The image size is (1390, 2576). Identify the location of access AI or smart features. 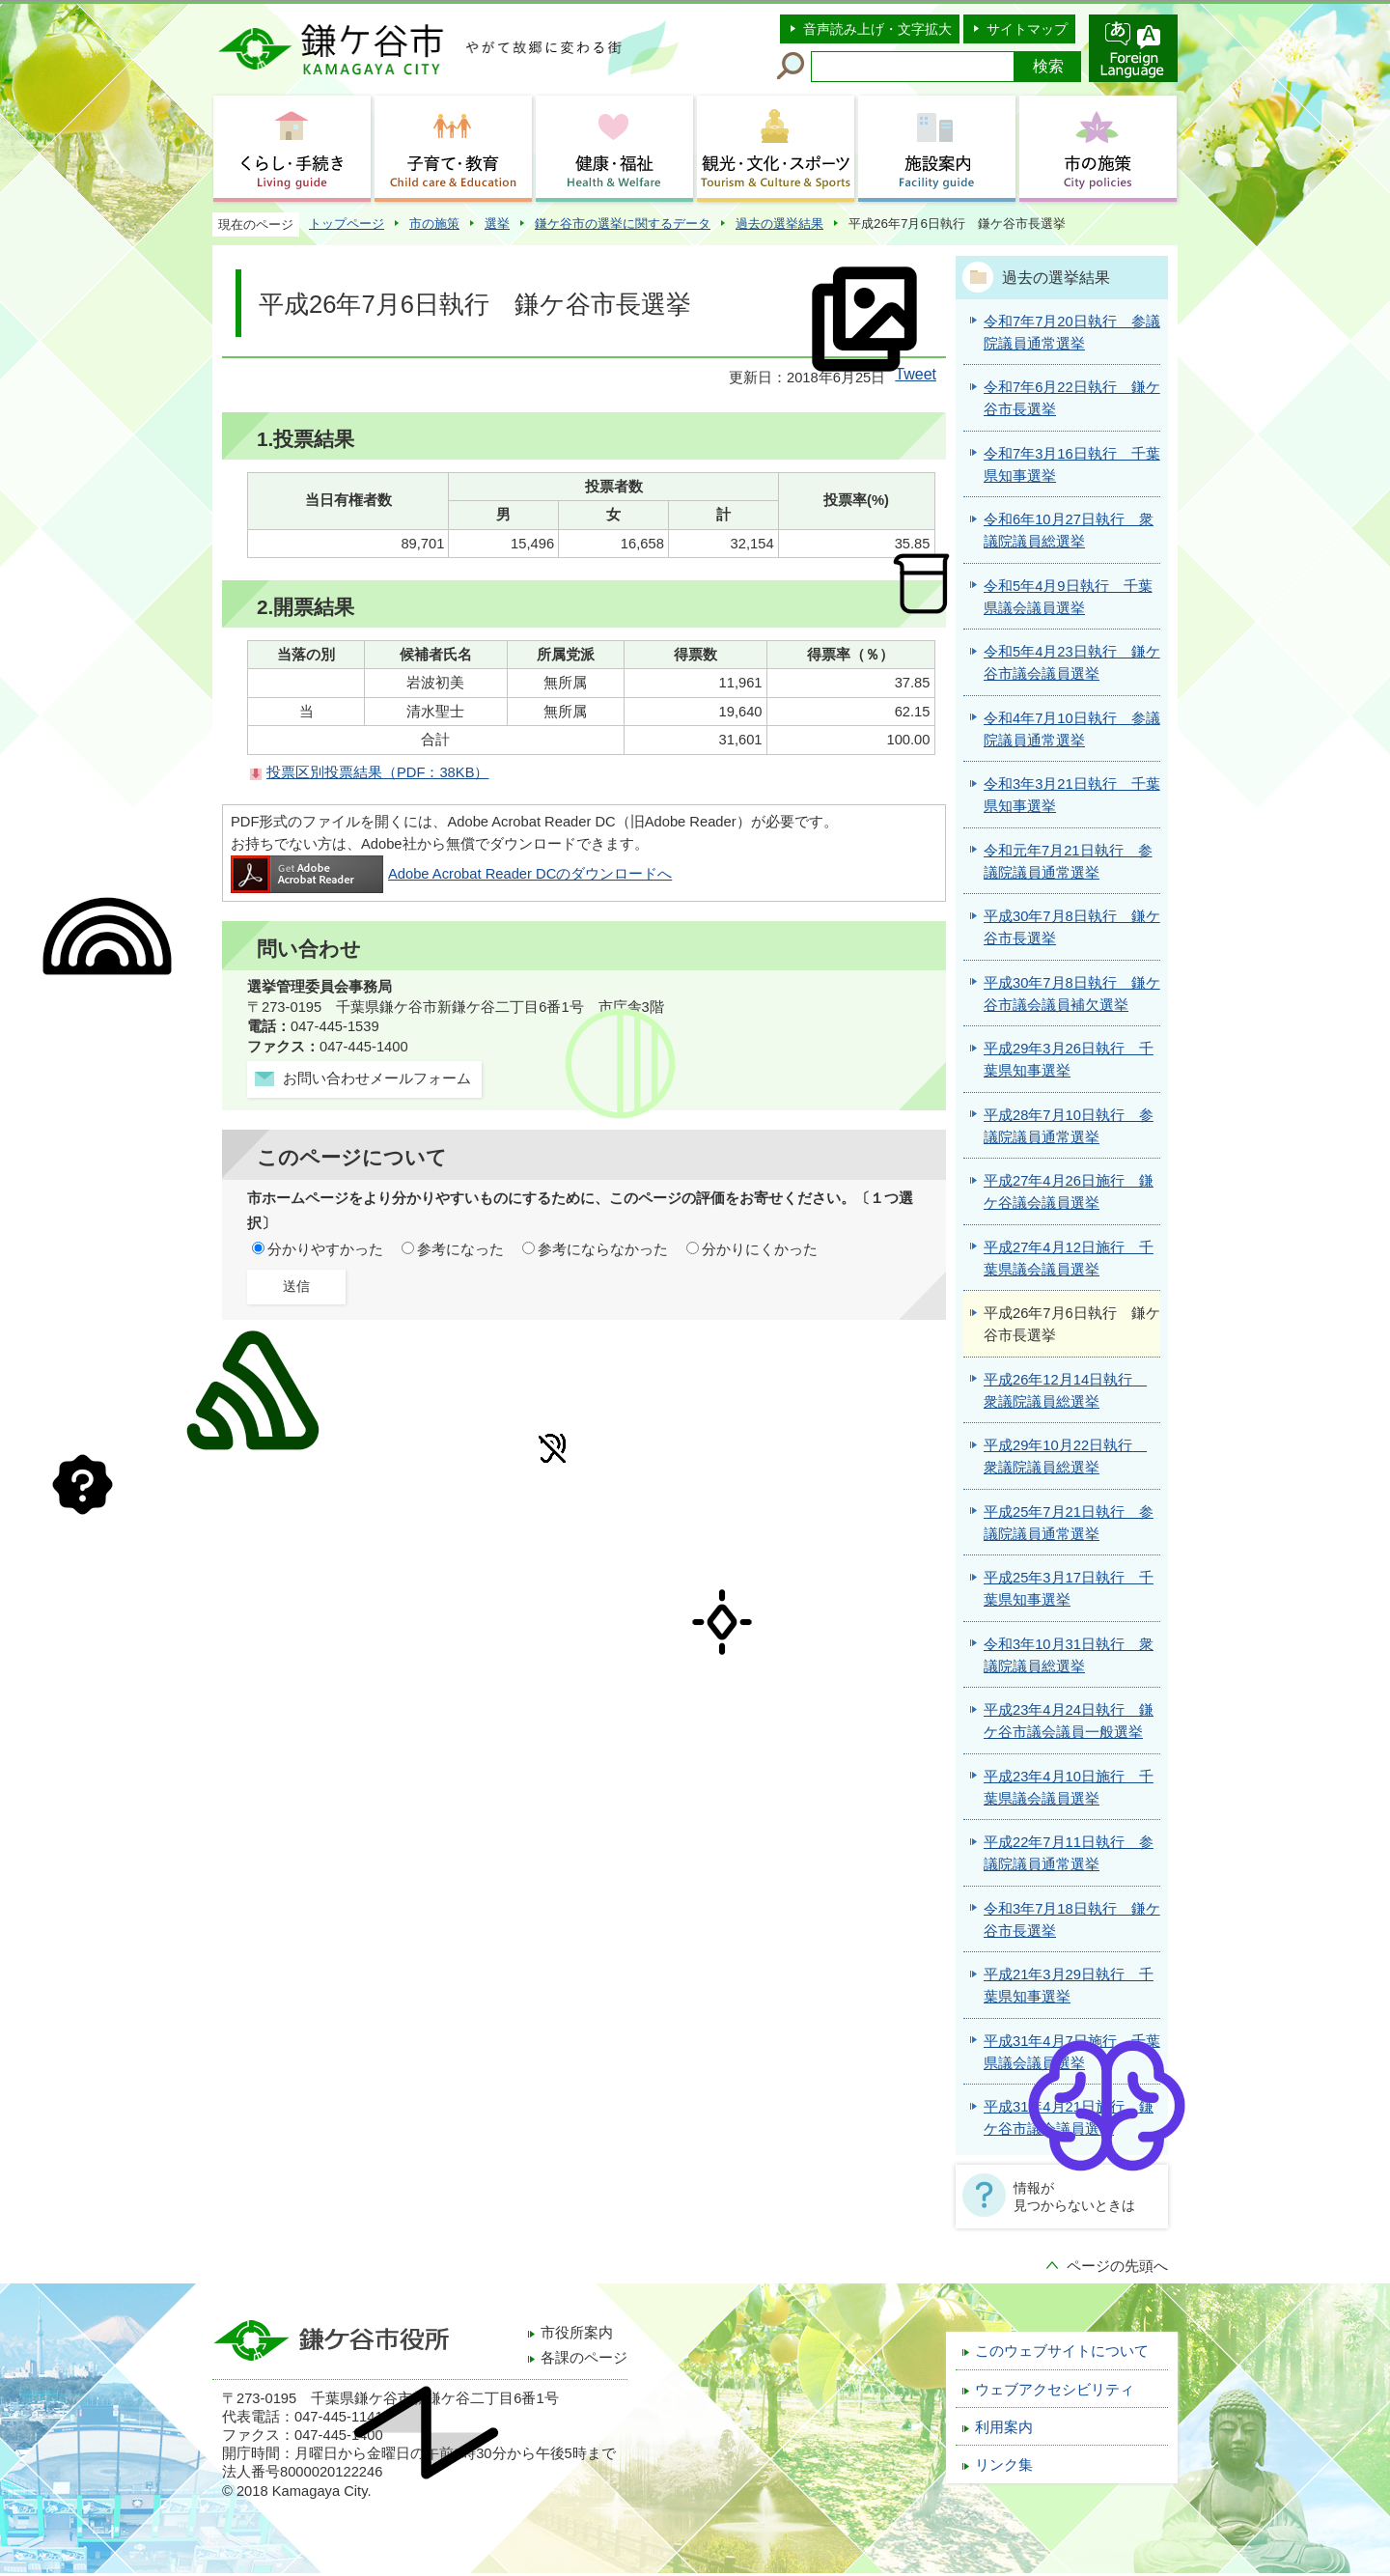
(1106, 2108).